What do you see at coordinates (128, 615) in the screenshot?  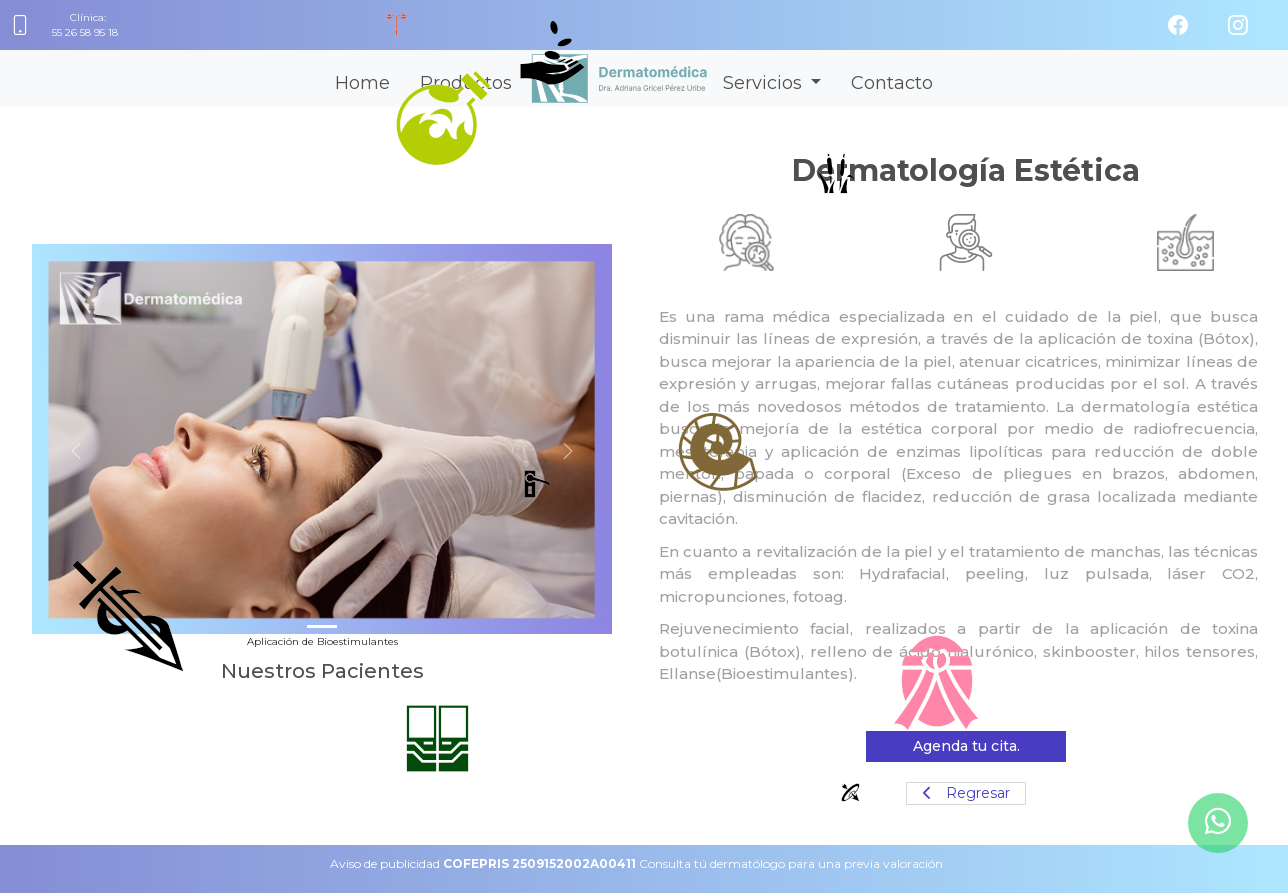 I see `activate spiral thrust attack ability` at bounding box center [128, 615].